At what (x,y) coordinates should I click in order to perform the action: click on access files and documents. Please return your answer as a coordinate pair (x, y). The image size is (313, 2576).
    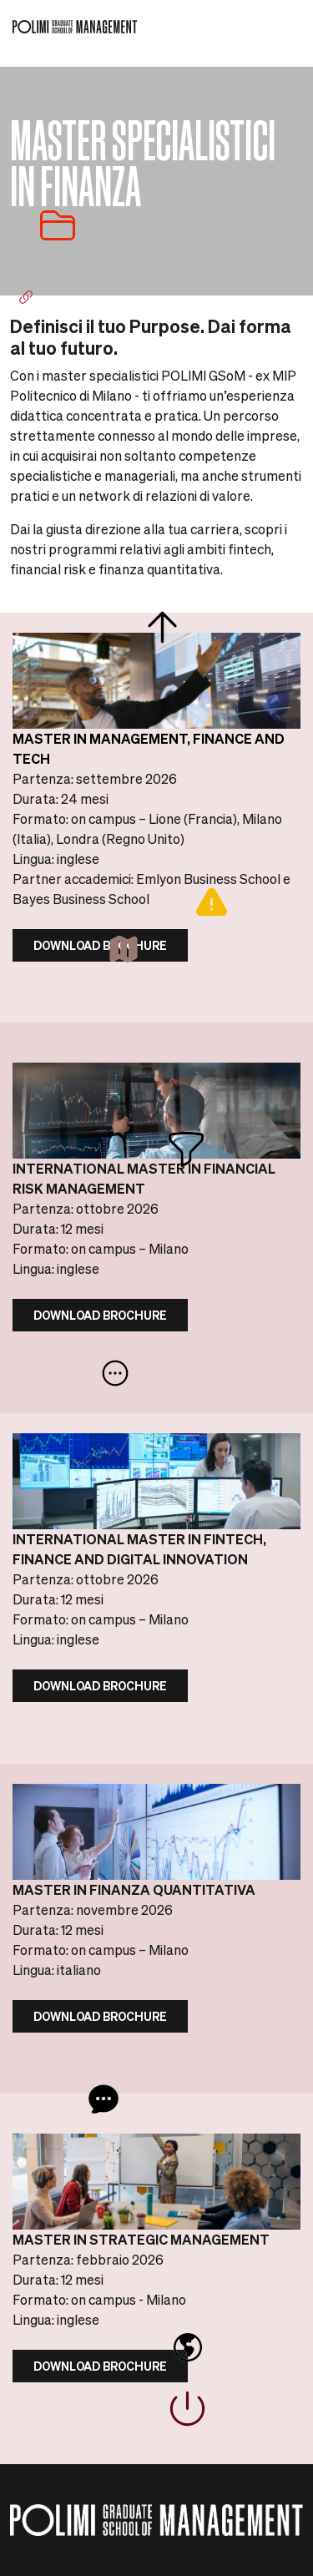
    Looking at the image, I should click on (58, 225).